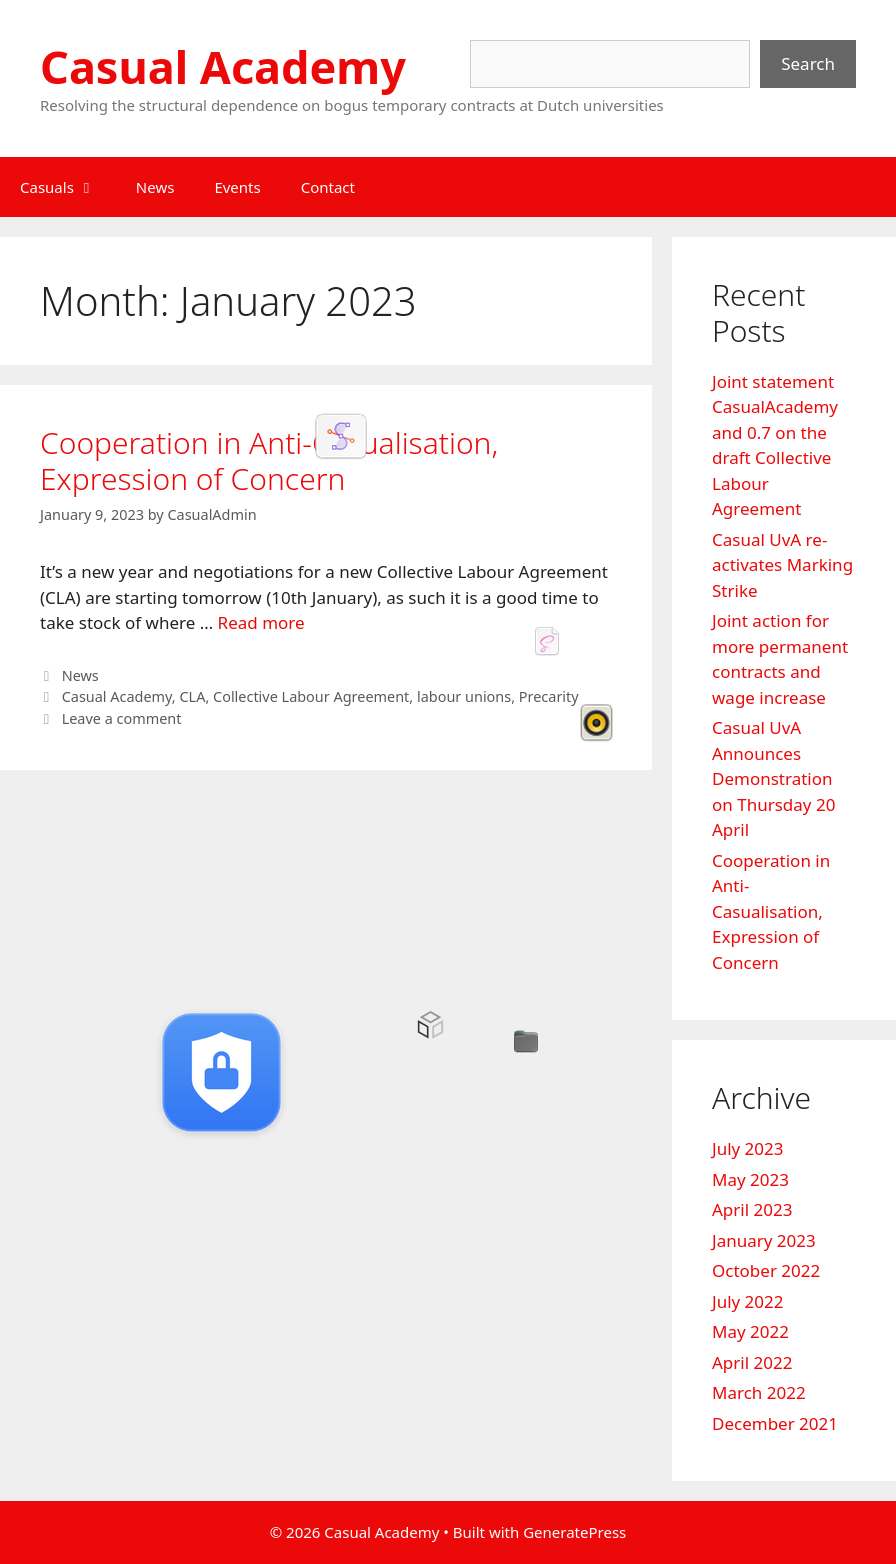  Describe the element at coordinates (596, 722) in the screenshot. I see `open rhythmbox music player` at that location.